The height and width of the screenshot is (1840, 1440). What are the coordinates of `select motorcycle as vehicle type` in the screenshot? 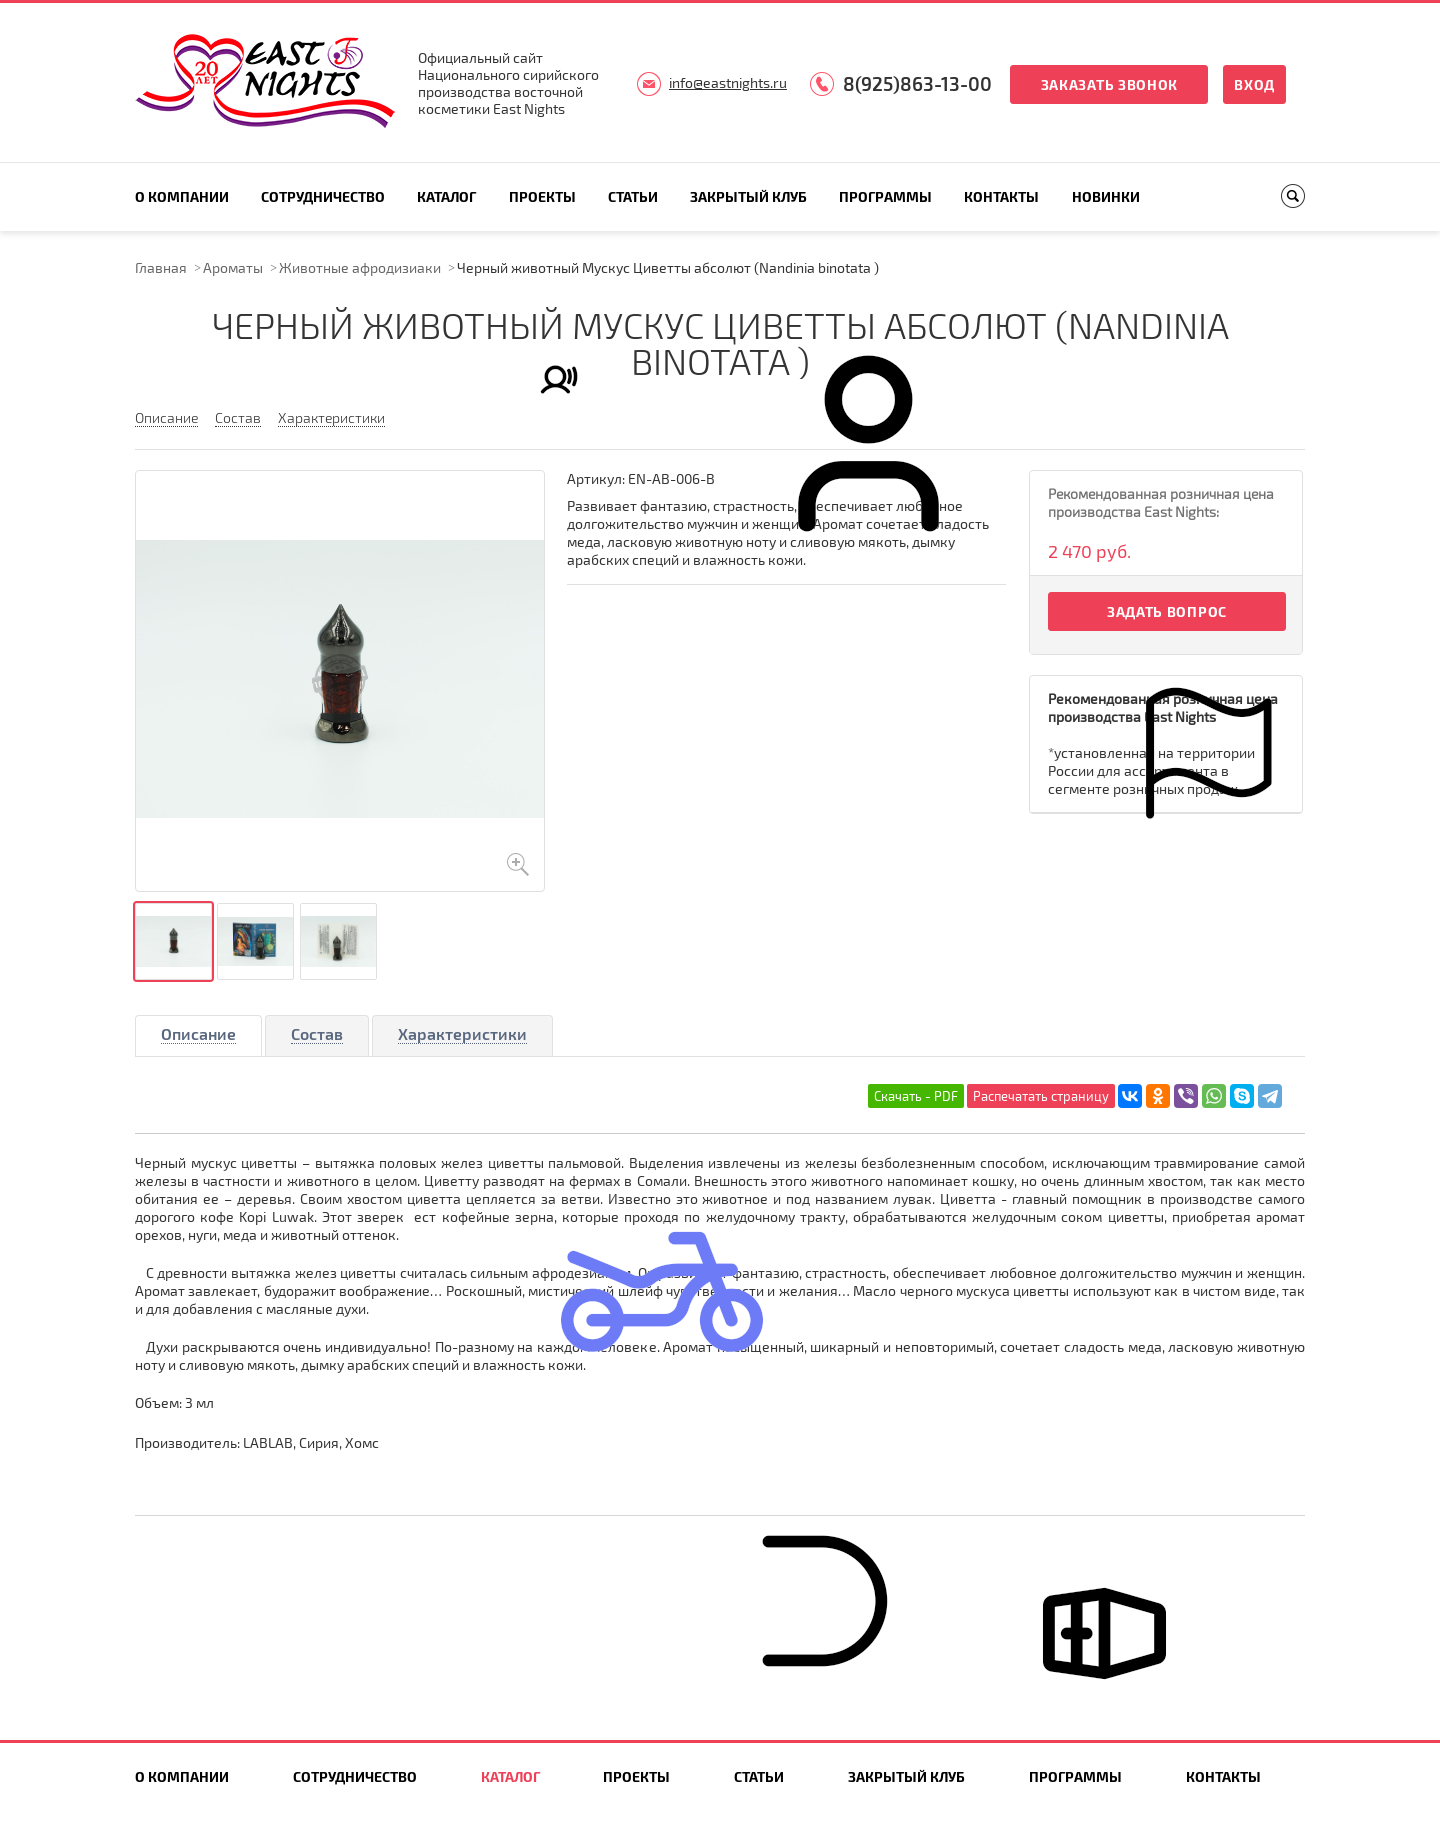 It's located at (662, 1295).